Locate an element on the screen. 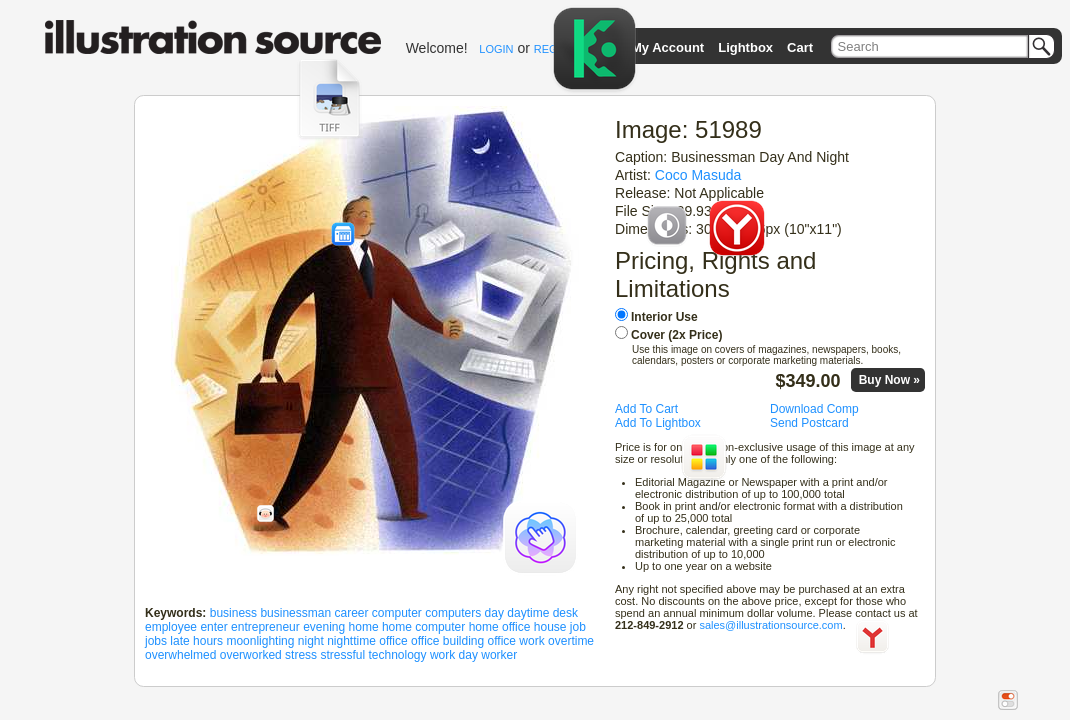  open Code::Blocks IDE application is located at coordinates (704, 457).